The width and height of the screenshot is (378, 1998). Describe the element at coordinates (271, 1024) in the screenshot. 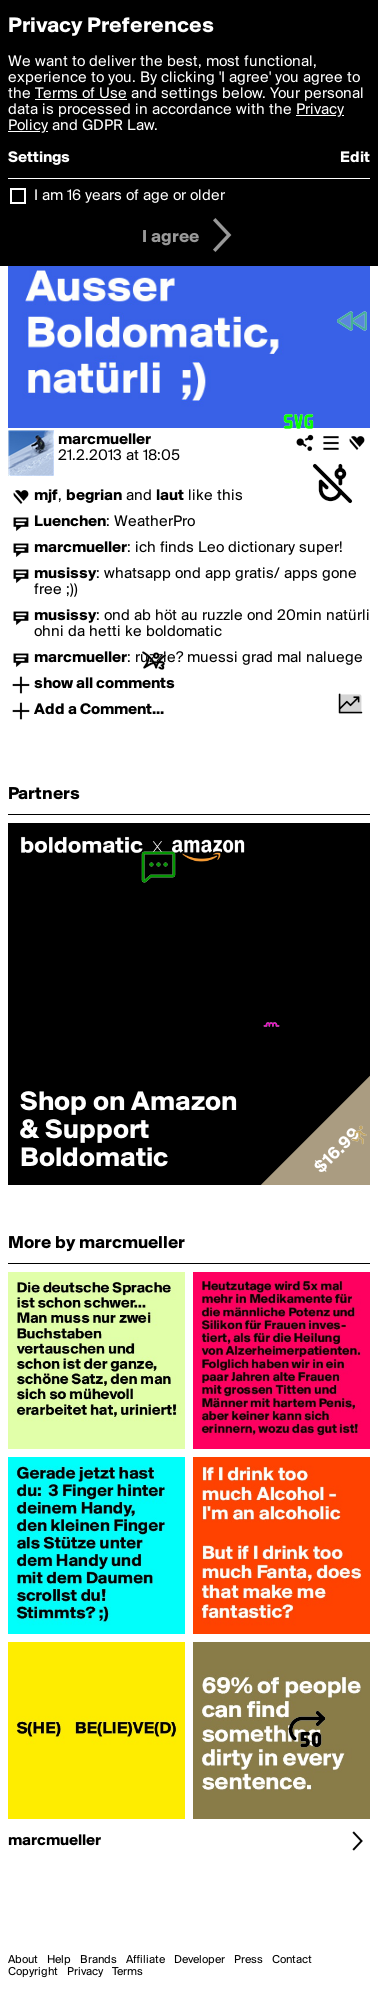

I see `represents an inductor component in a circuit diagram` at that location.